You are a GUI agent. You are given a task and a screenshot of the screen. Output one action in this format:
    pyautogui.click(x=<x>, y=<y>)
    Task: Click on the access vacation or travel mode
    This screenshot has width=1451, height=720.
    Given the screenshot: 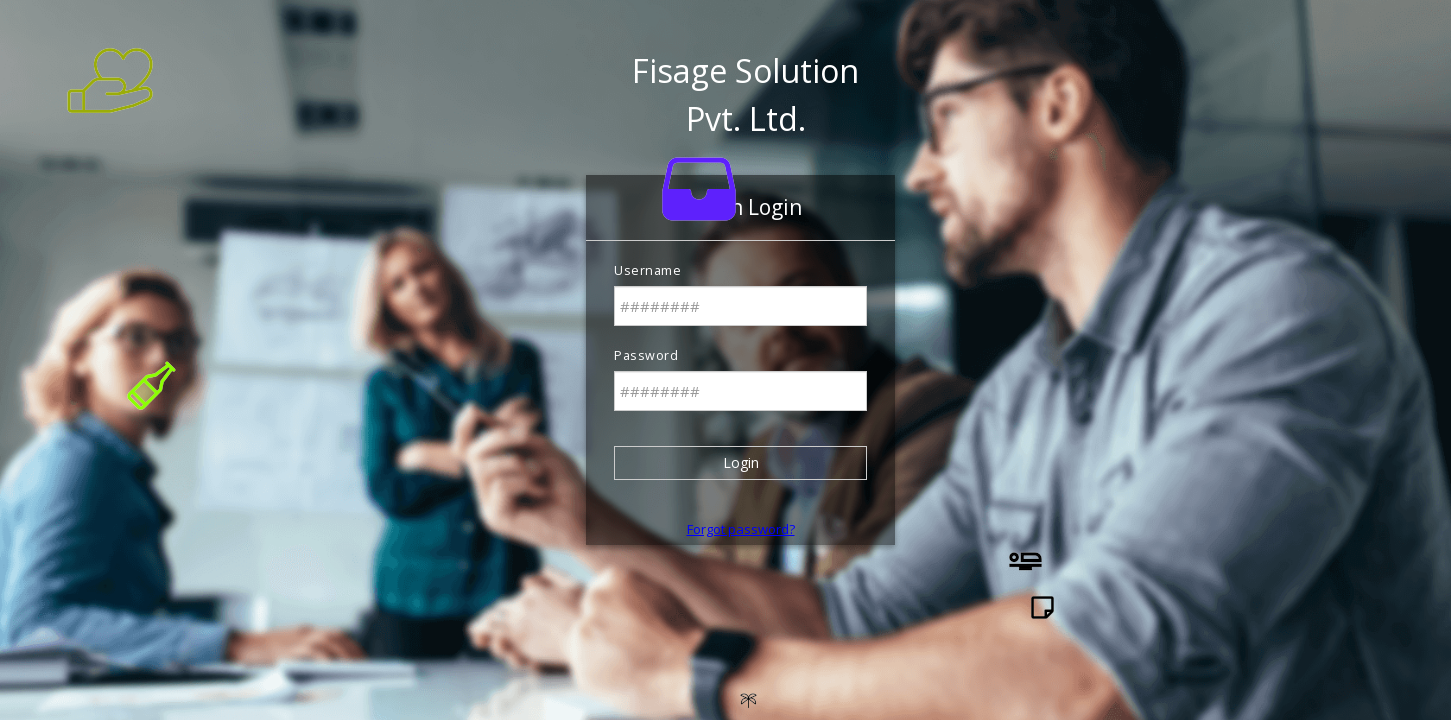 What is the action you would take?
    pyautogui.click(x=748, y=700)
    